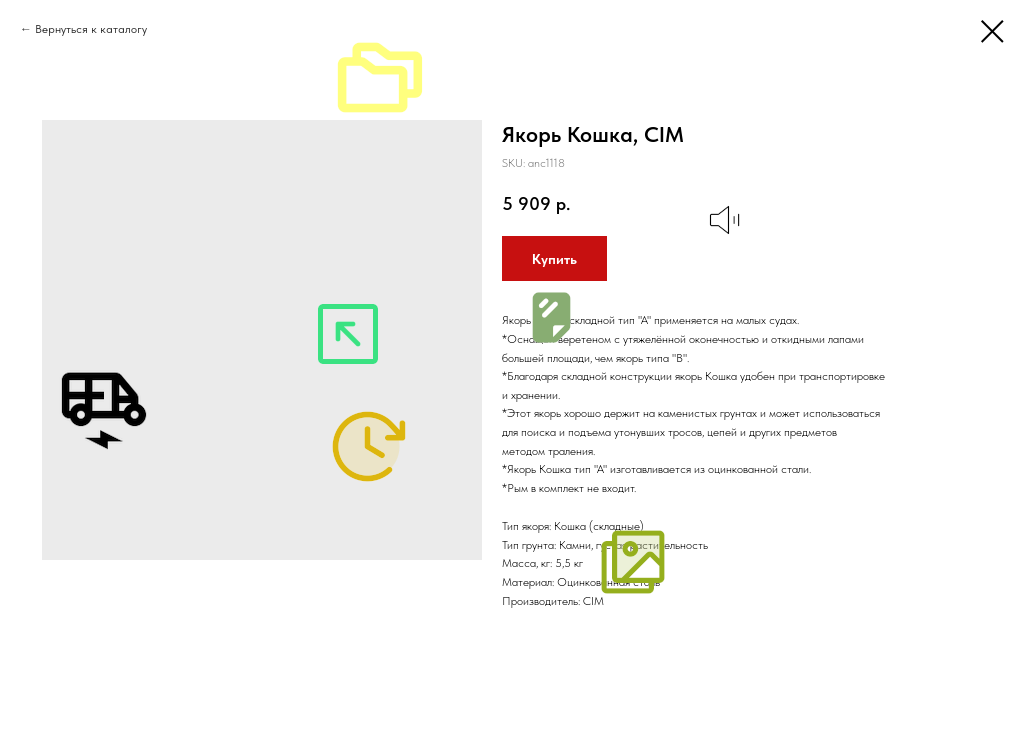 The width and height of the screenshot is (1024, 730). What do you see at coordinates (348, 334) in the screenshot?
I see `navigate to previous screen or parent folder` at bounding box center [348, 334].